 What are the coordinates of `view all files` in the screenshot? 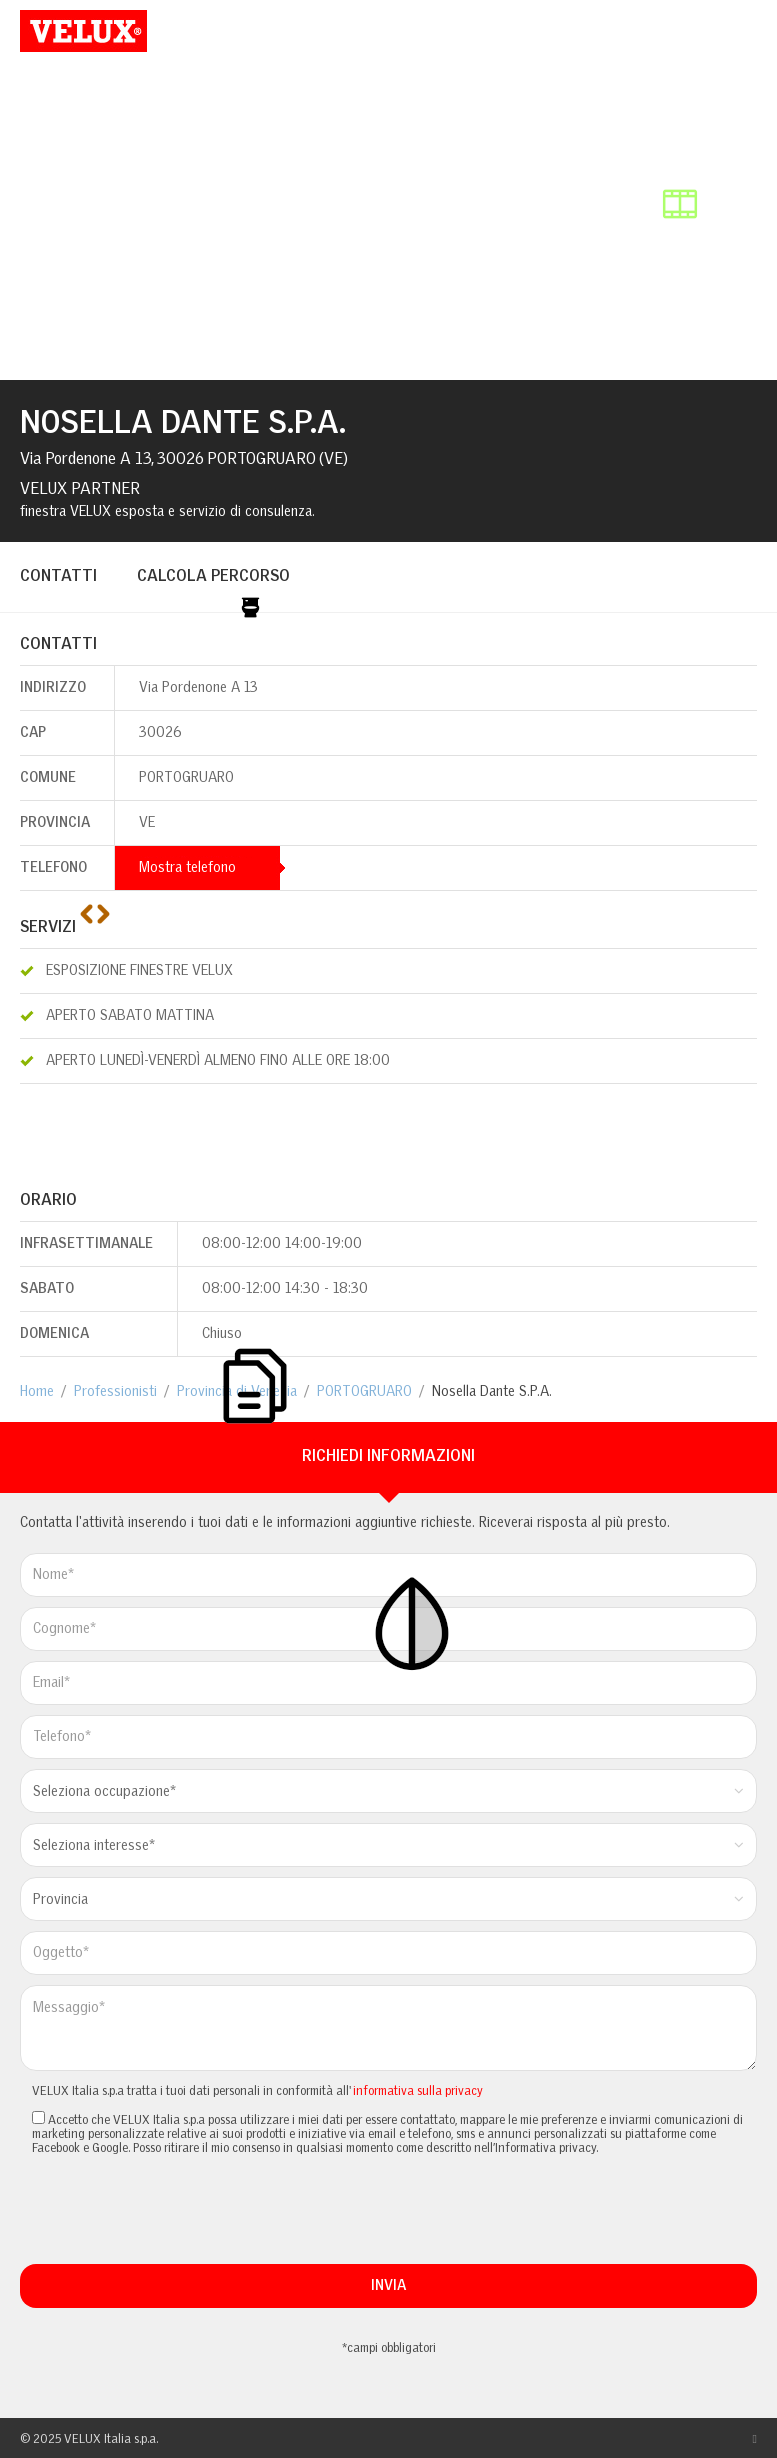 It's located at (255, 1386).